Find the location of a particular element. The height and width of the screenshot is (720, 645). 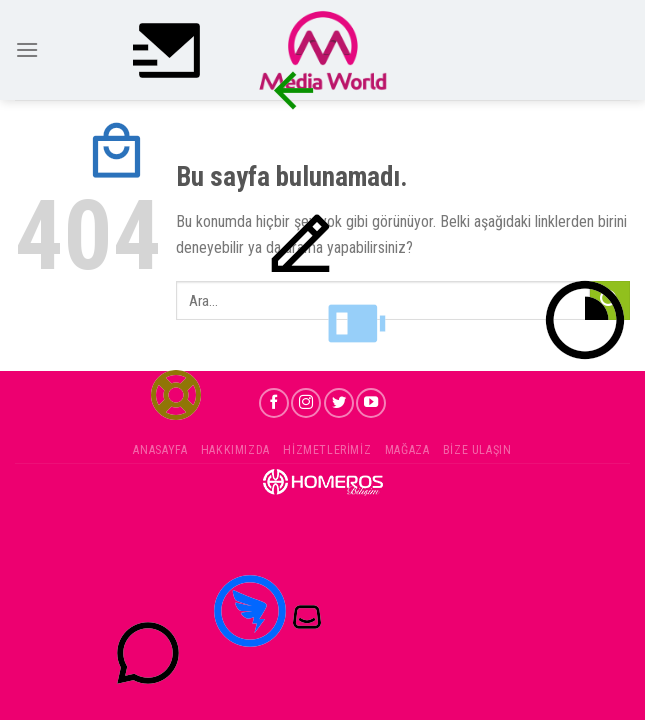

indicates low battery status is located at coordinates (355, 323).